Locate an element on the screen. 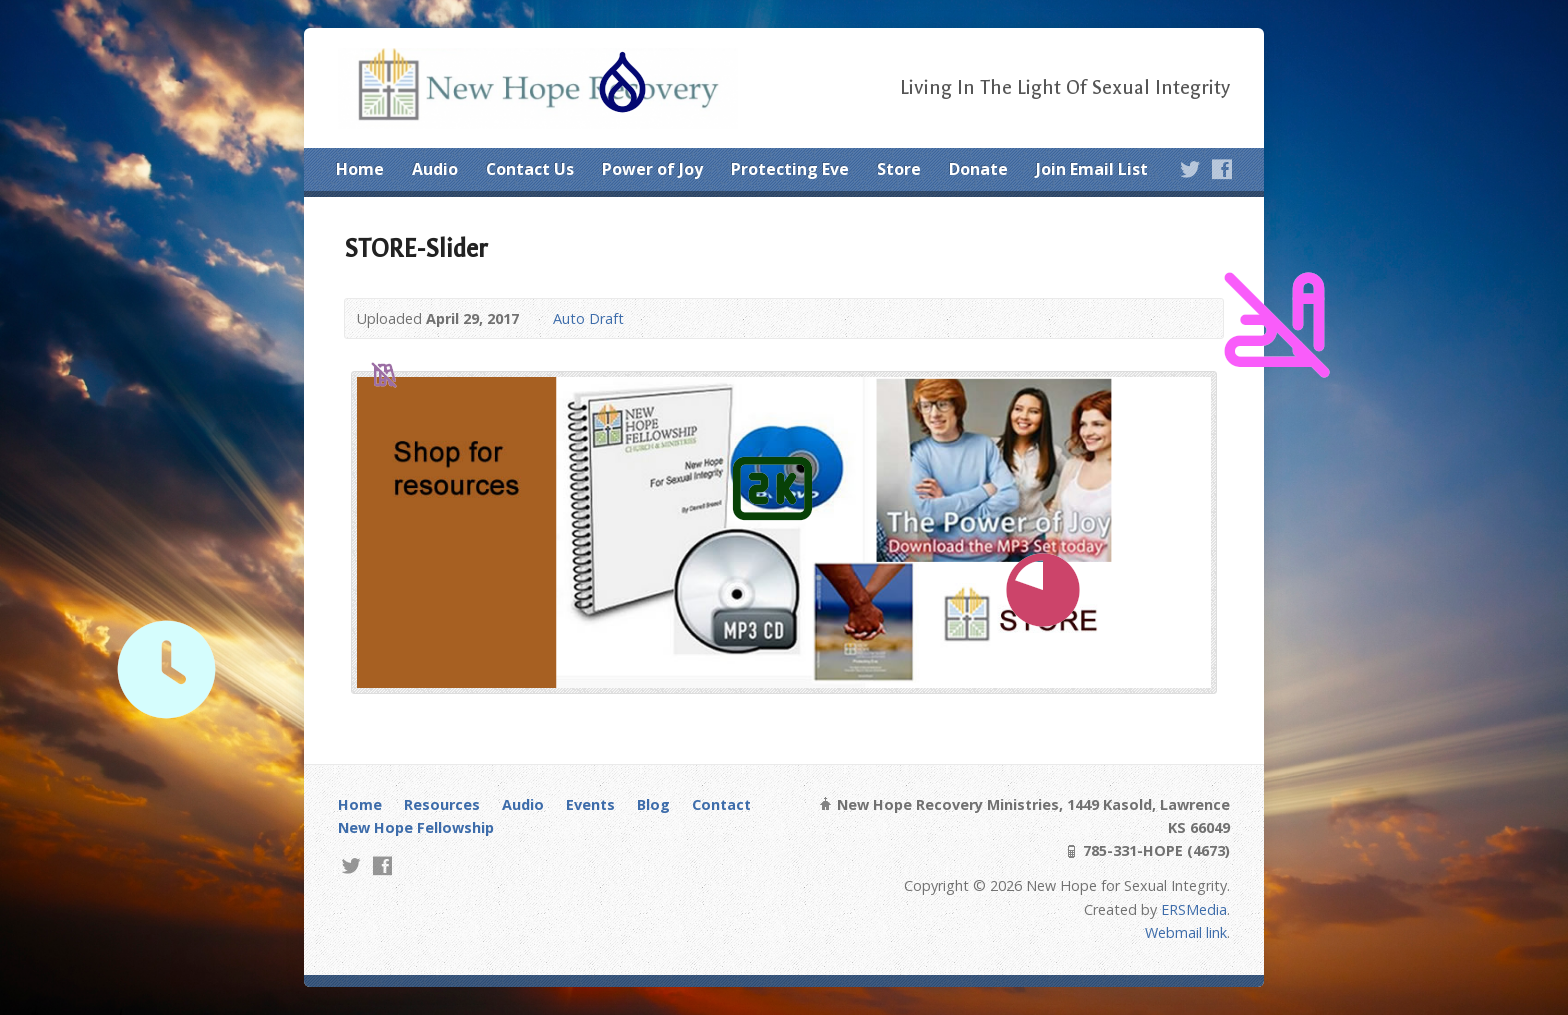 The height and width of the screenshot is (1015, 1568). view time or clock settings is located at coordinates (166, 669).